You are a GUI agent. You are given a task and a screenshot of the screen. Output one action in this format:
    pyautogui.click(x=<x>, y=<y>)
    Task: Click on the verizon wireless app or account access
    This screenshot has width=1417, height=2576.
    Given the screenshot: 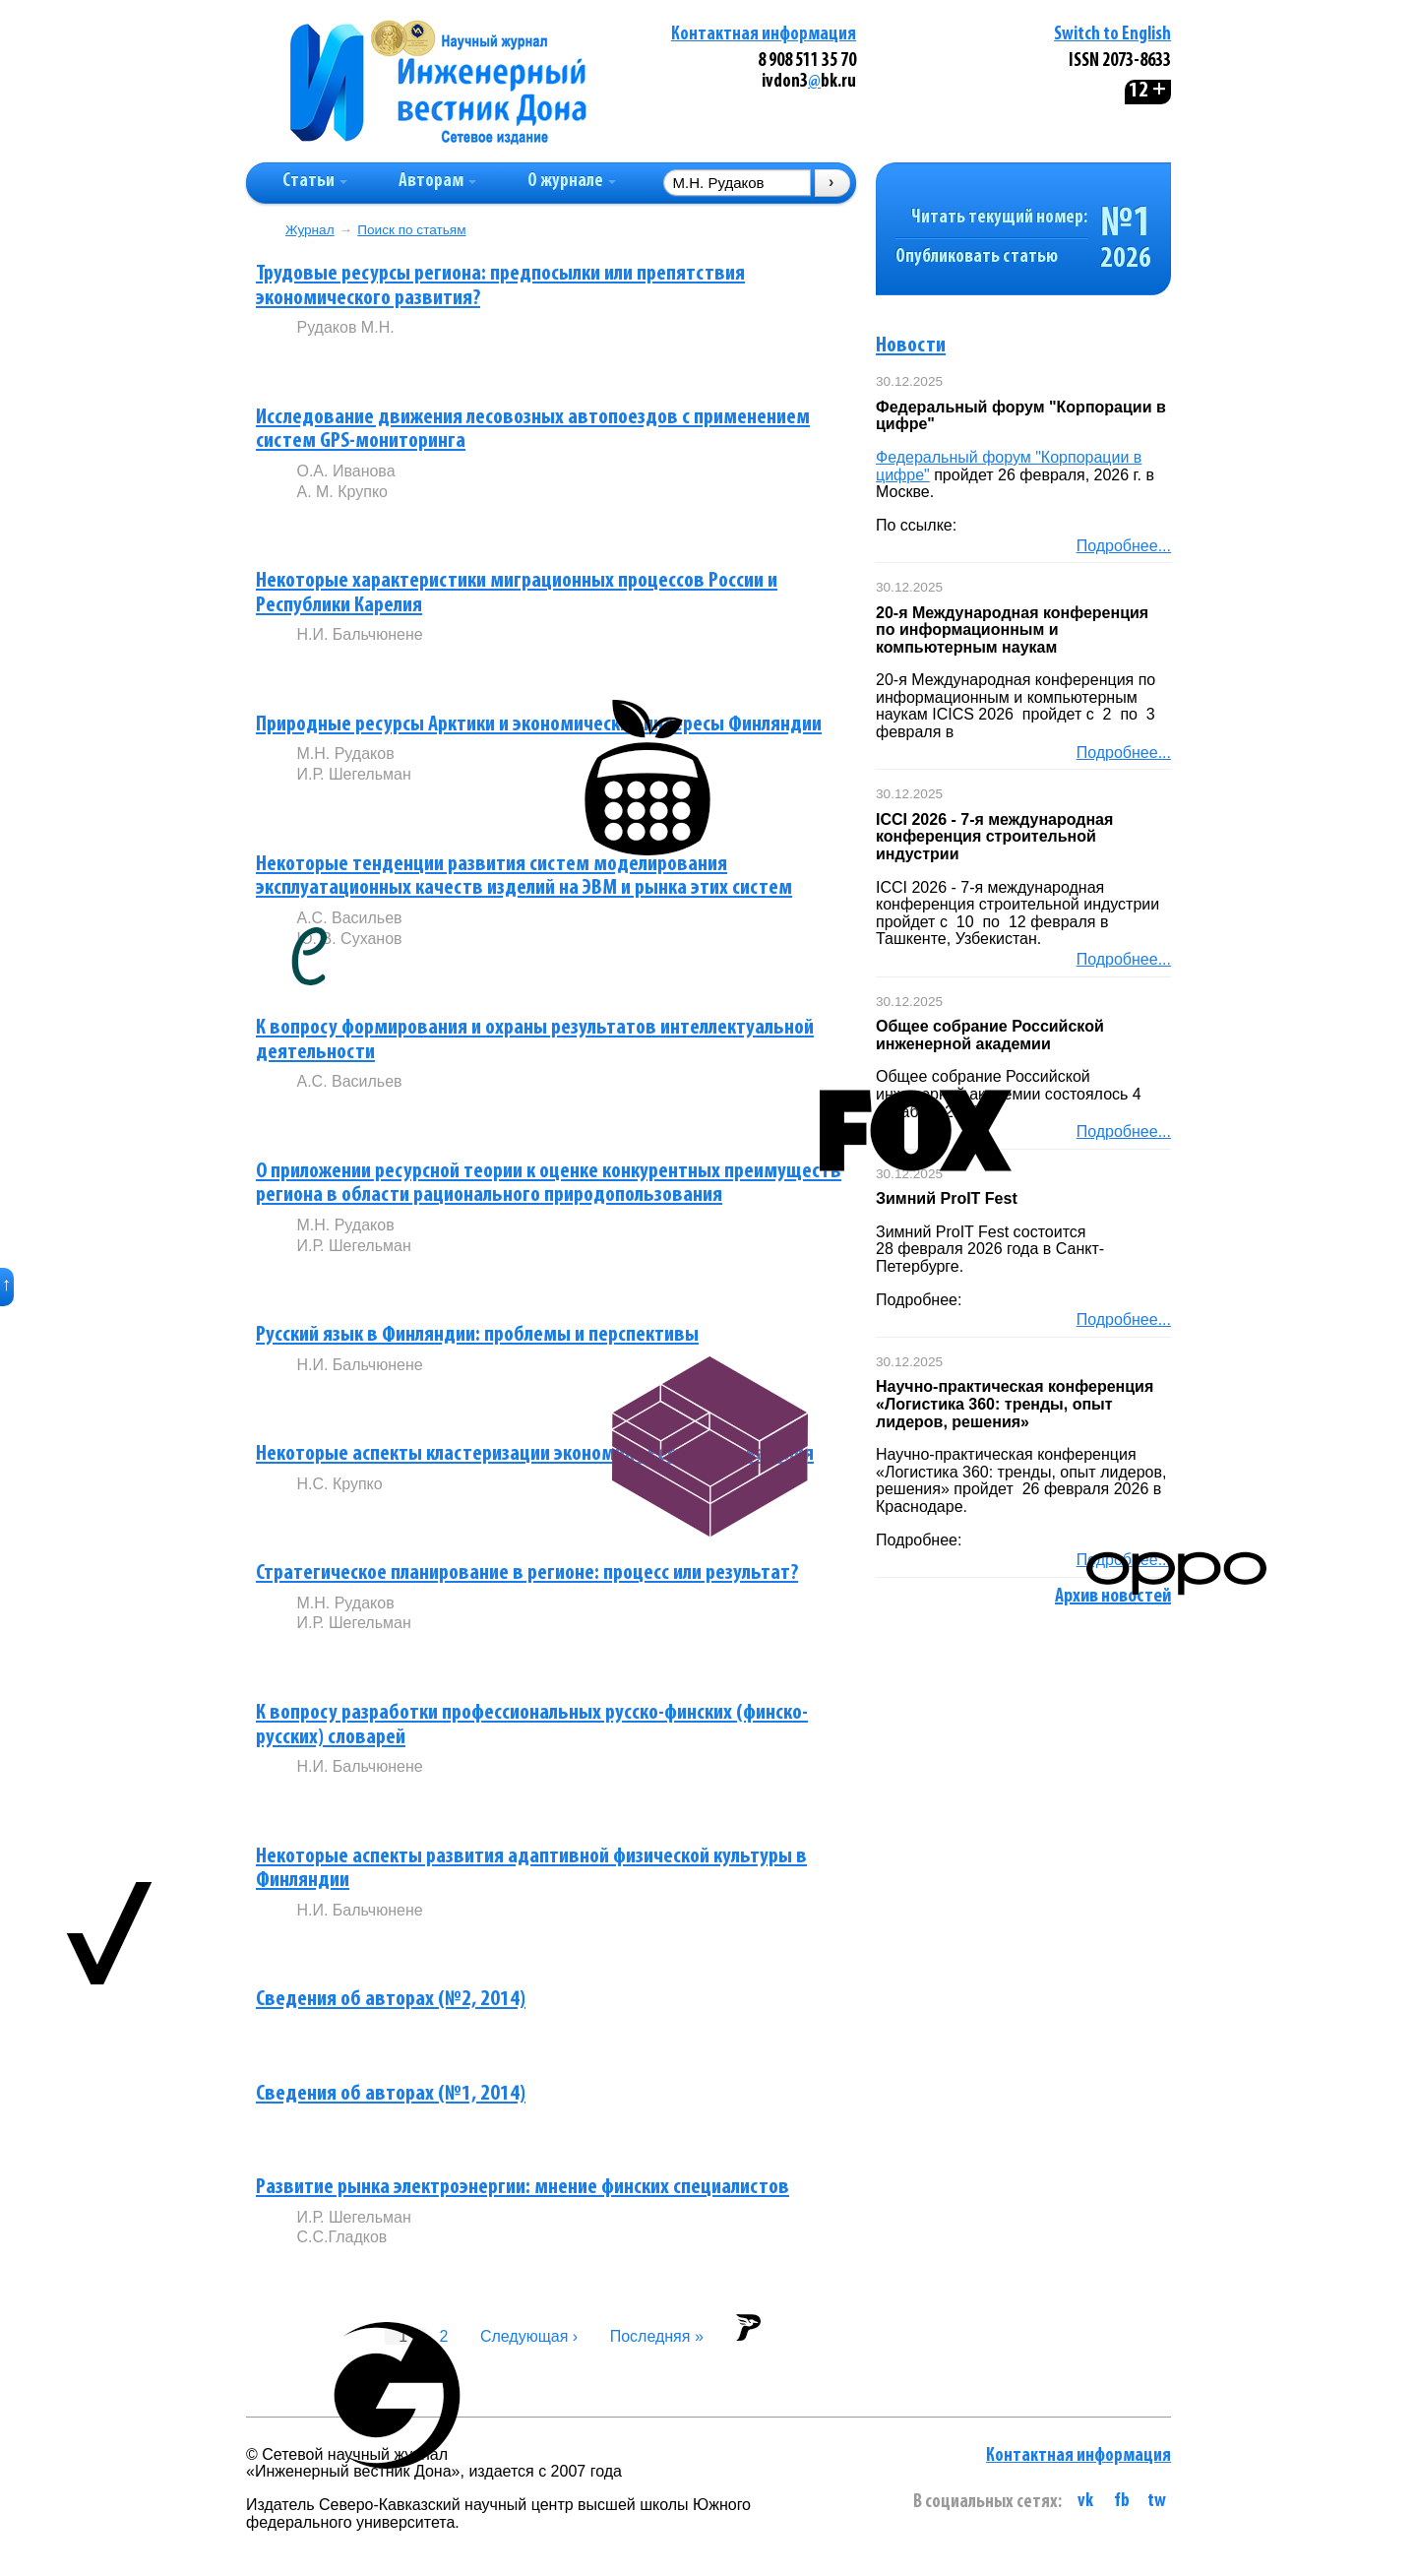 What is the action you would take?
    pyautogui.click(x=109, y=1933)
    